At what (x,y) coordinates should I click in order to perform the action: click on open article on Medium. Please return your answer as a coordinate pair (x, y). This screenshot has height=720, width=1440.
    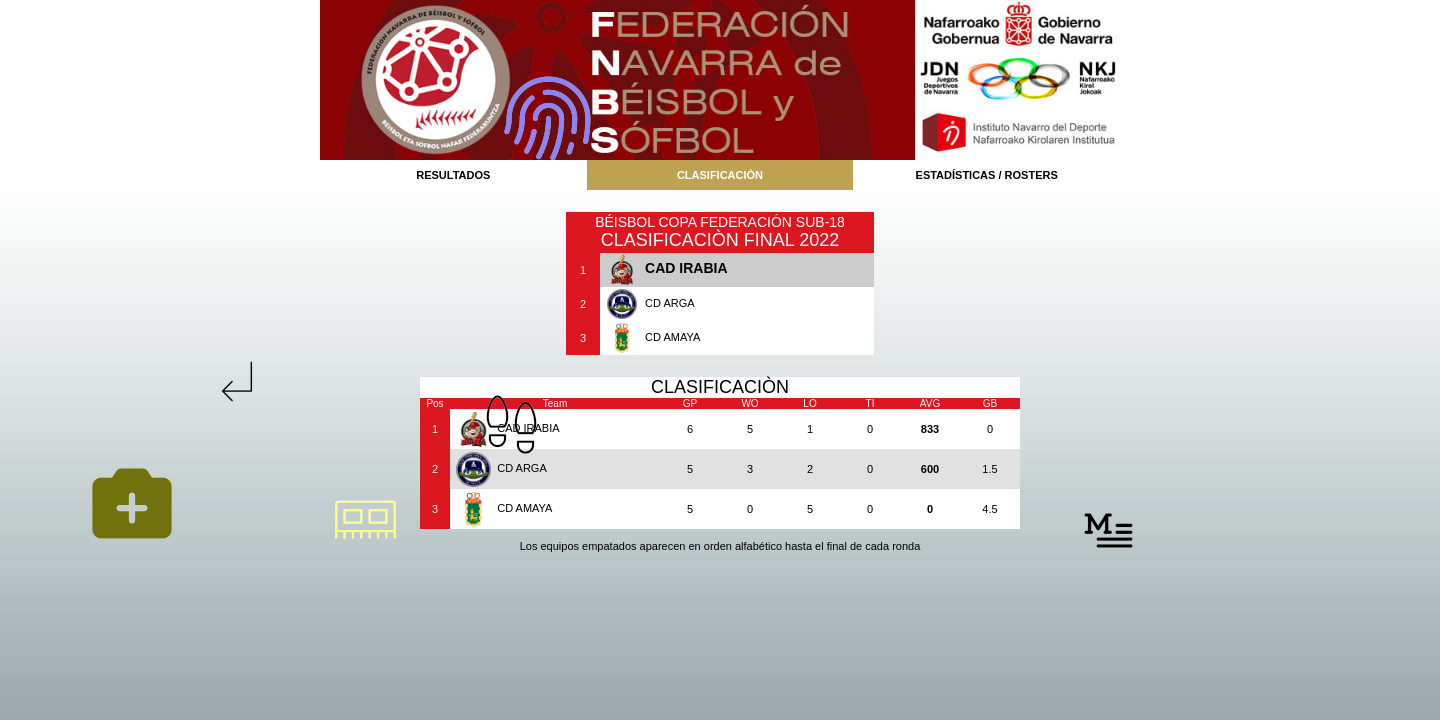
    Looking at the image, I should click on (1108, 530).